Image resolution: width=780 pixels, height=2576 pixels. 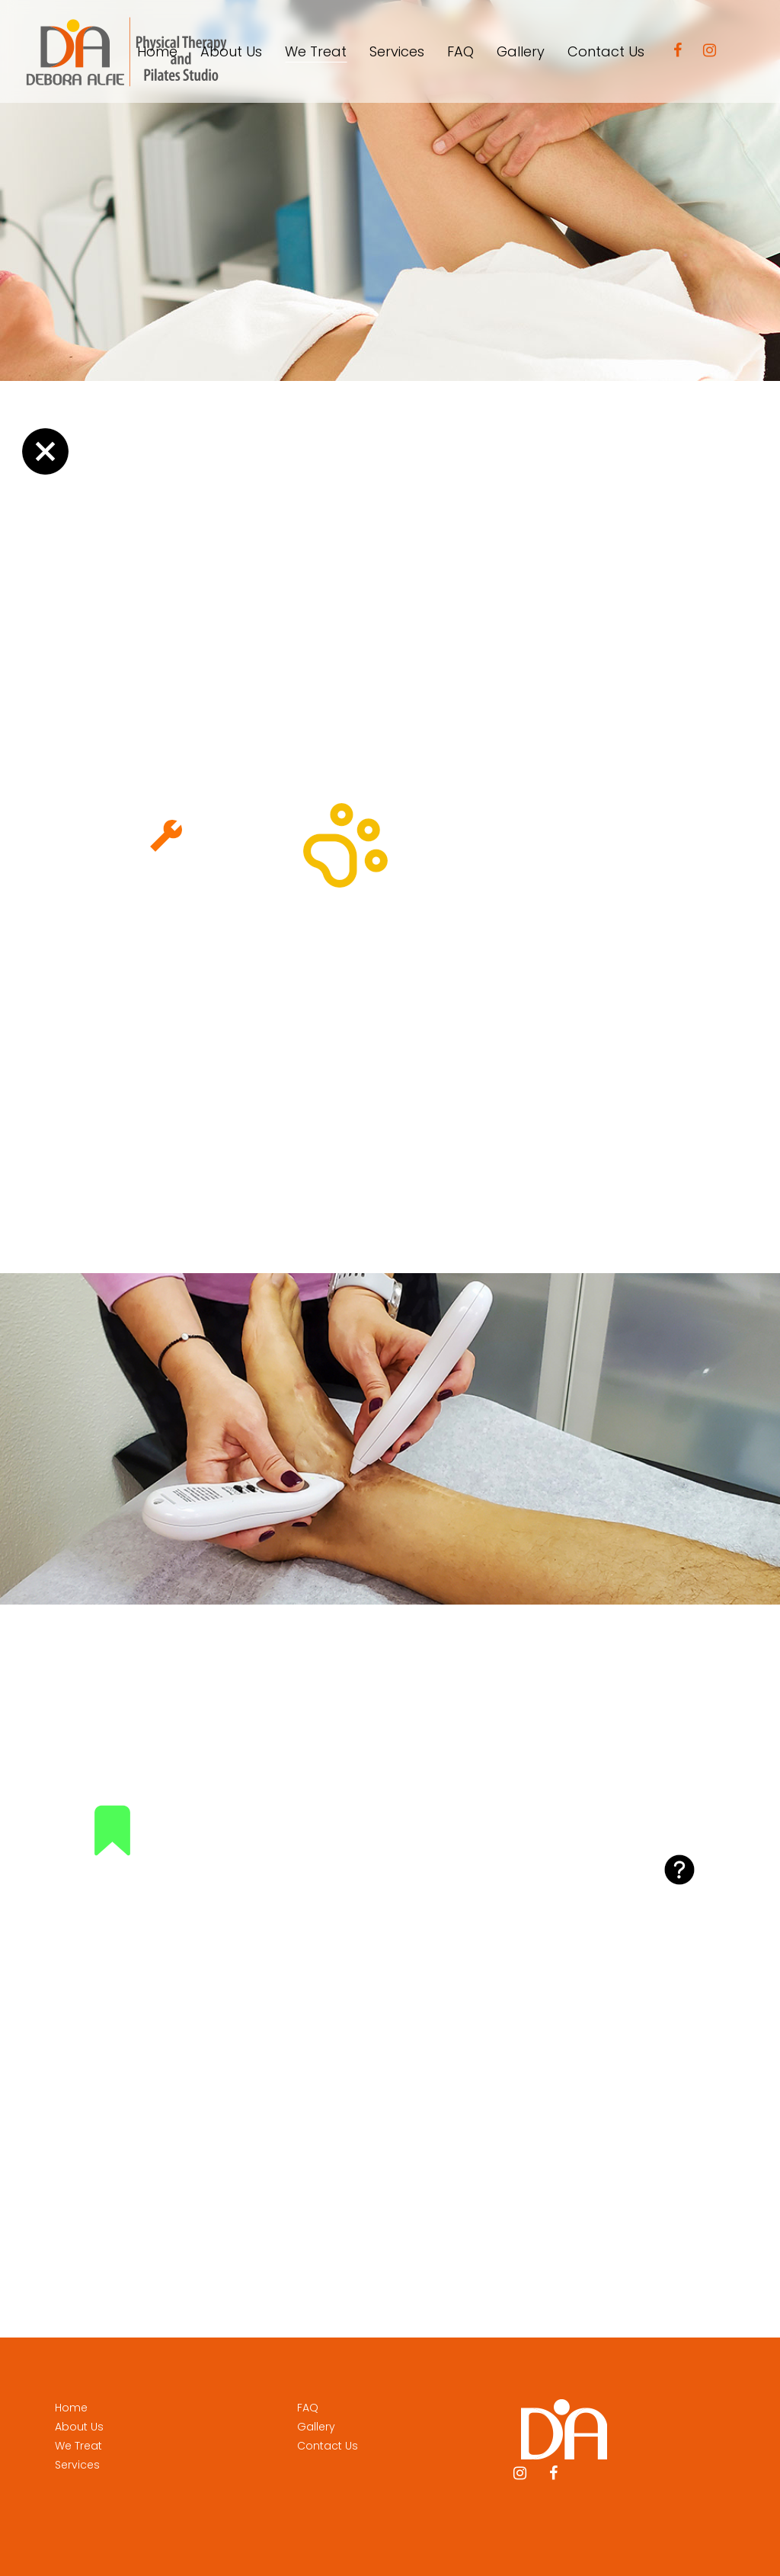 What do you see at coordinates (679, 1870) in the screenshot?
I see `access help or support information` at bounding box center [679, 1870].